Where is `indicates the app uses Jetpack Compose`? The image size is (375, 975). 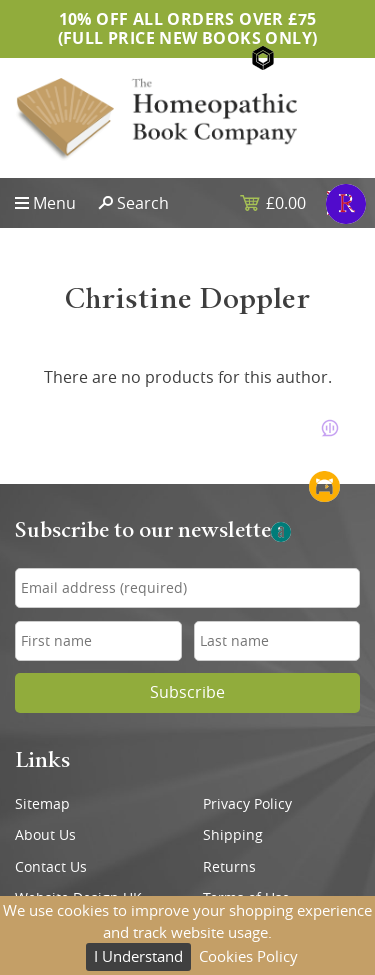 indicates the app uses Jetpack Compose is located at coordinates (263, 58).